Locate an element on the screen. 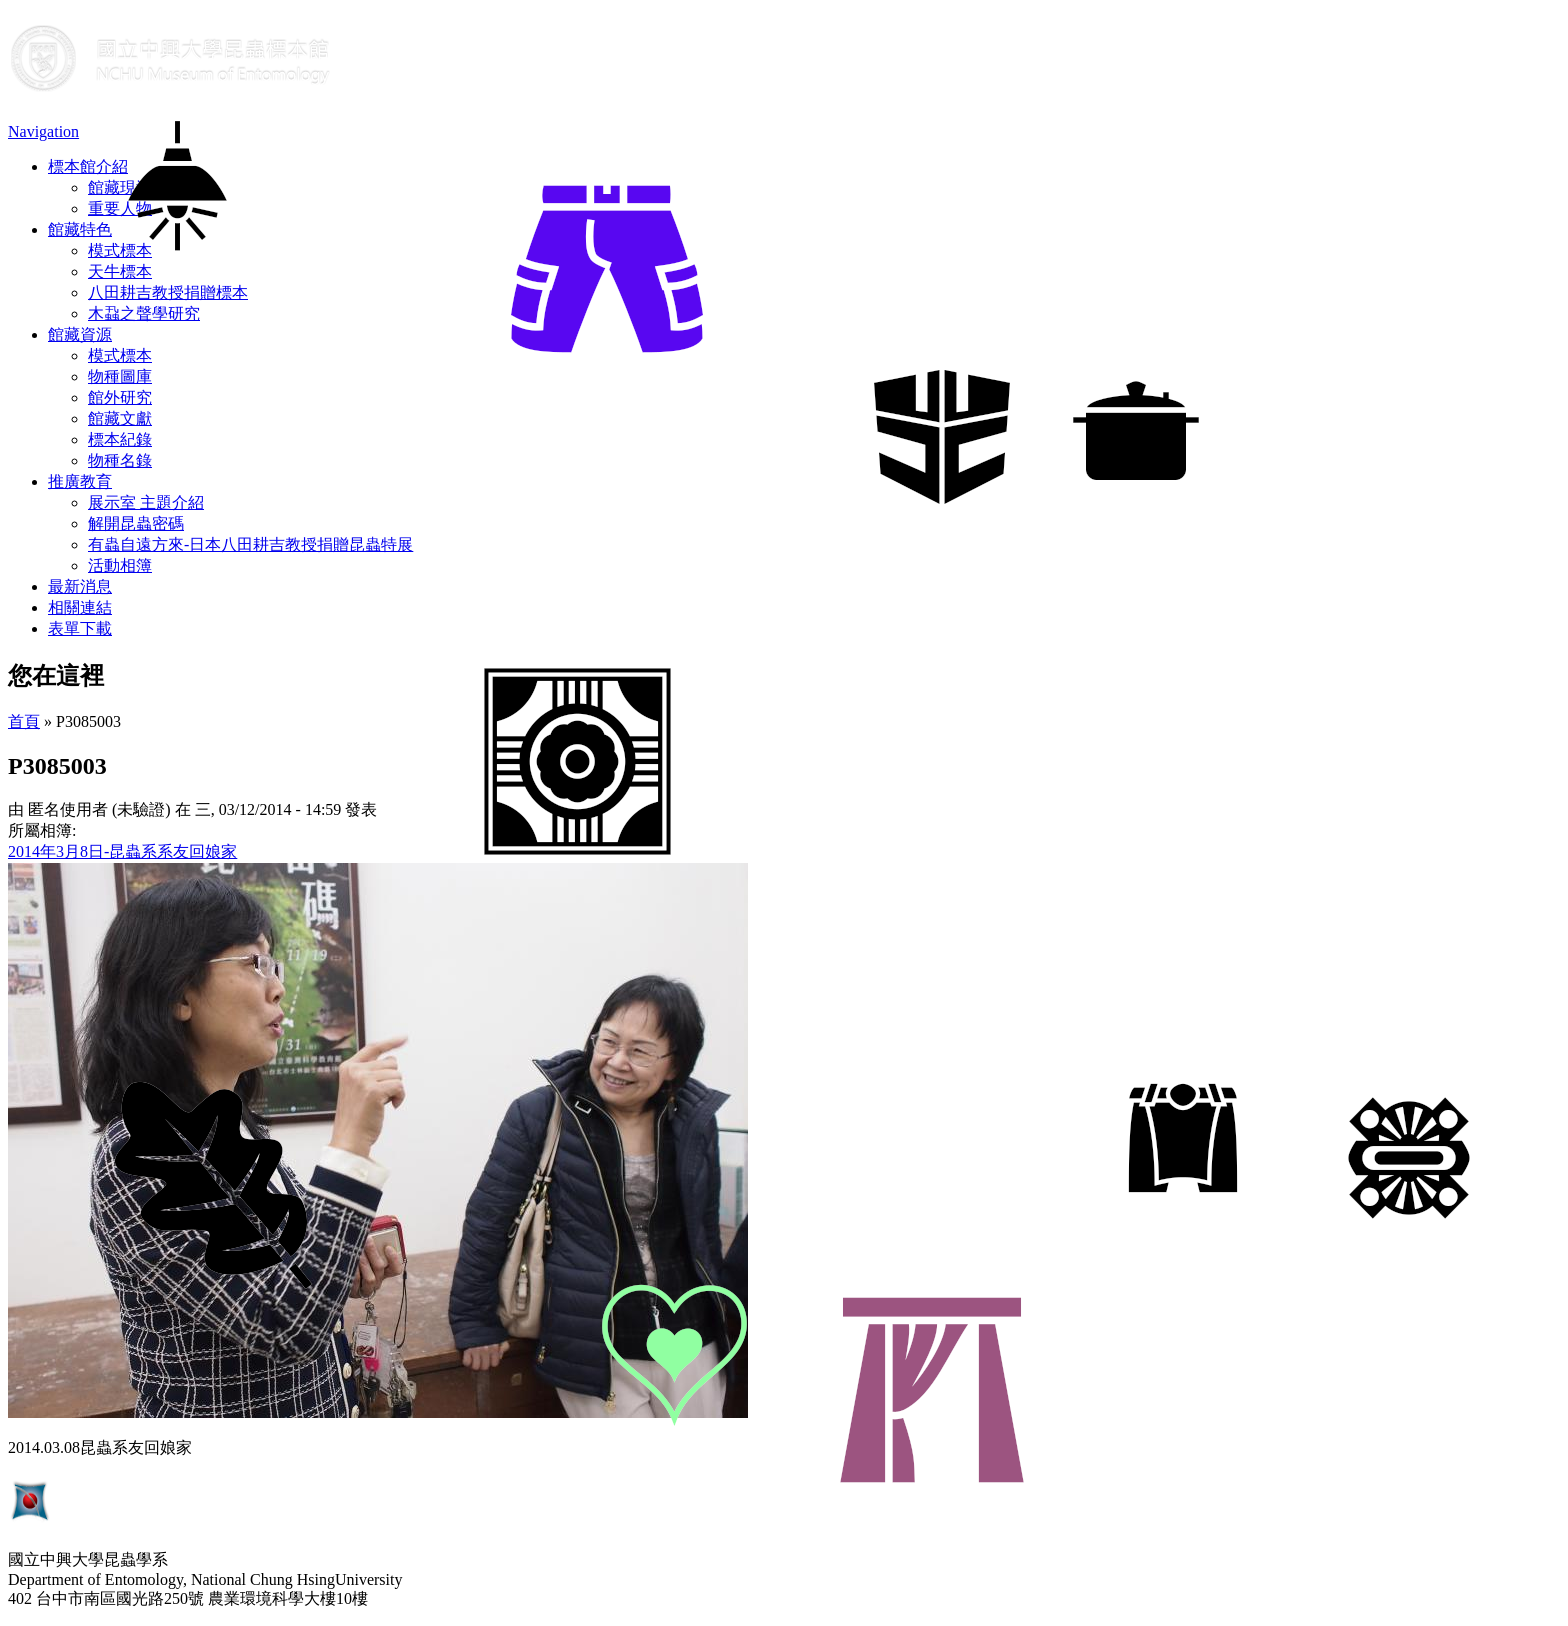 The height and width of the screenshot is (1626, 1568). indicates a loved or favorited item is located at coordinates (674, 1355).